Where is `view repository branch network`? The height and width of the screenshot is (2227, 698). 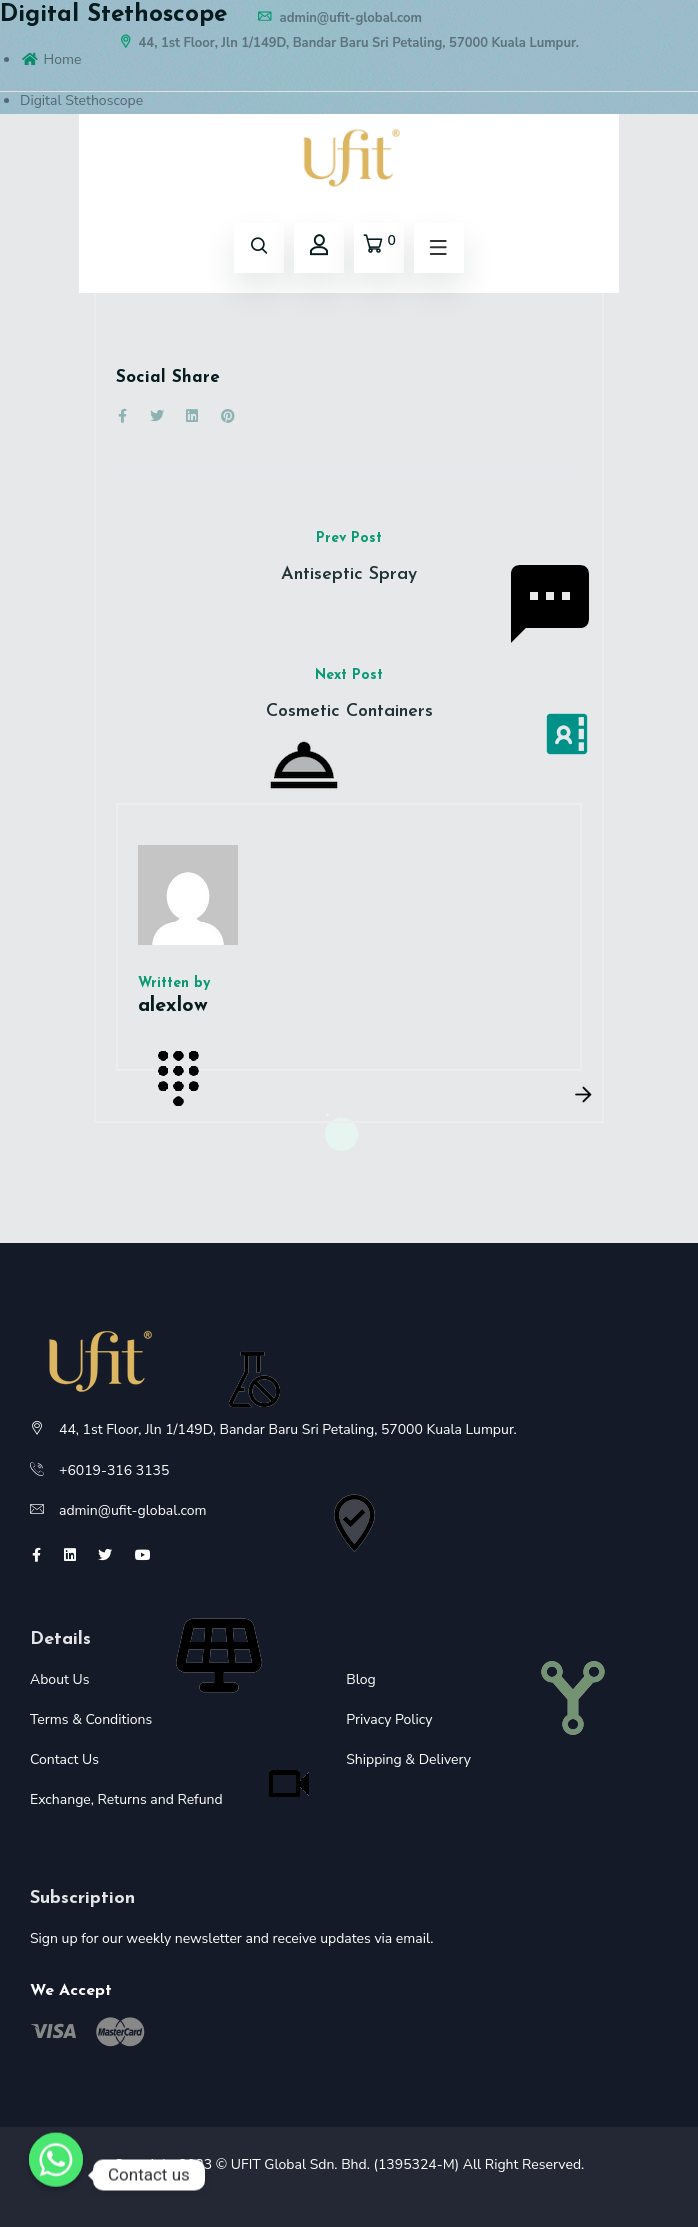
view repository branch network is located at coordinates (573, 1698).